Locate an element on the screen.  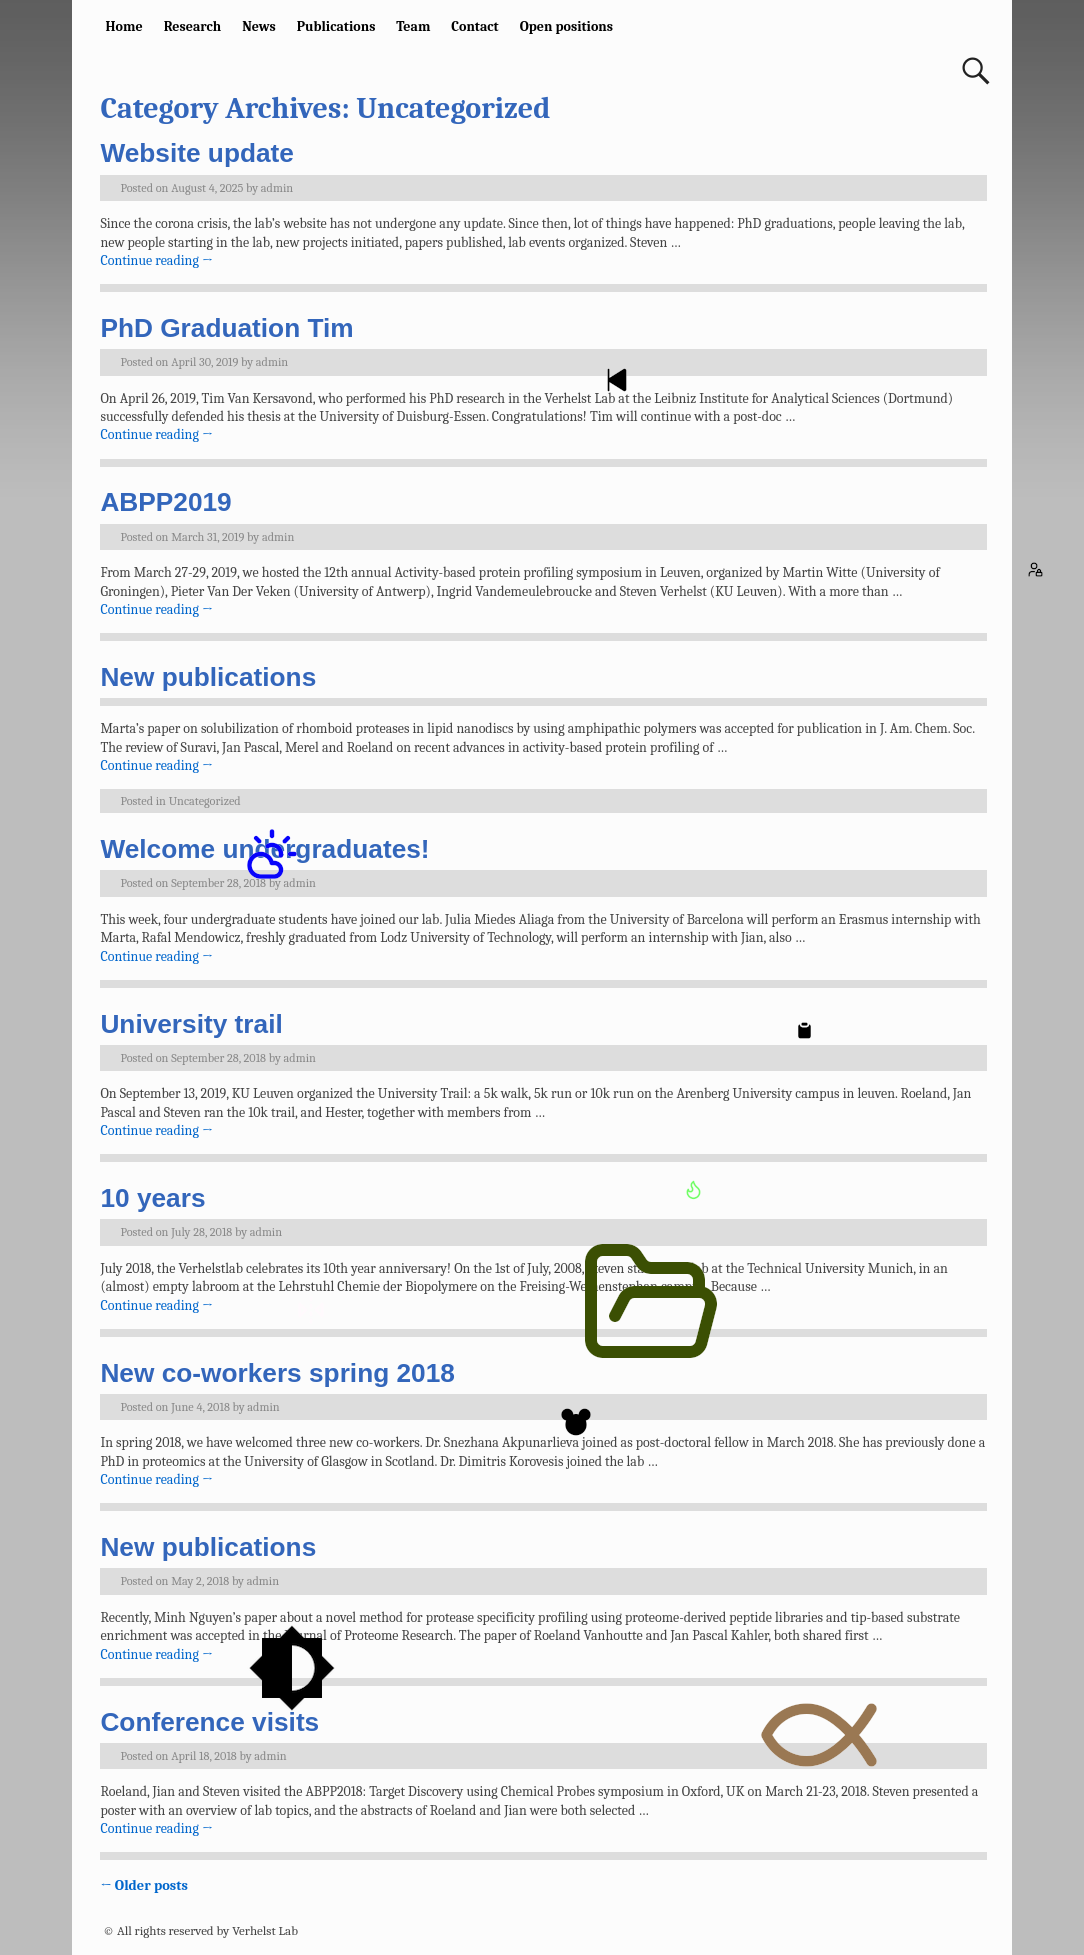
open folder to view contents is located at coordinates (651, 1304).